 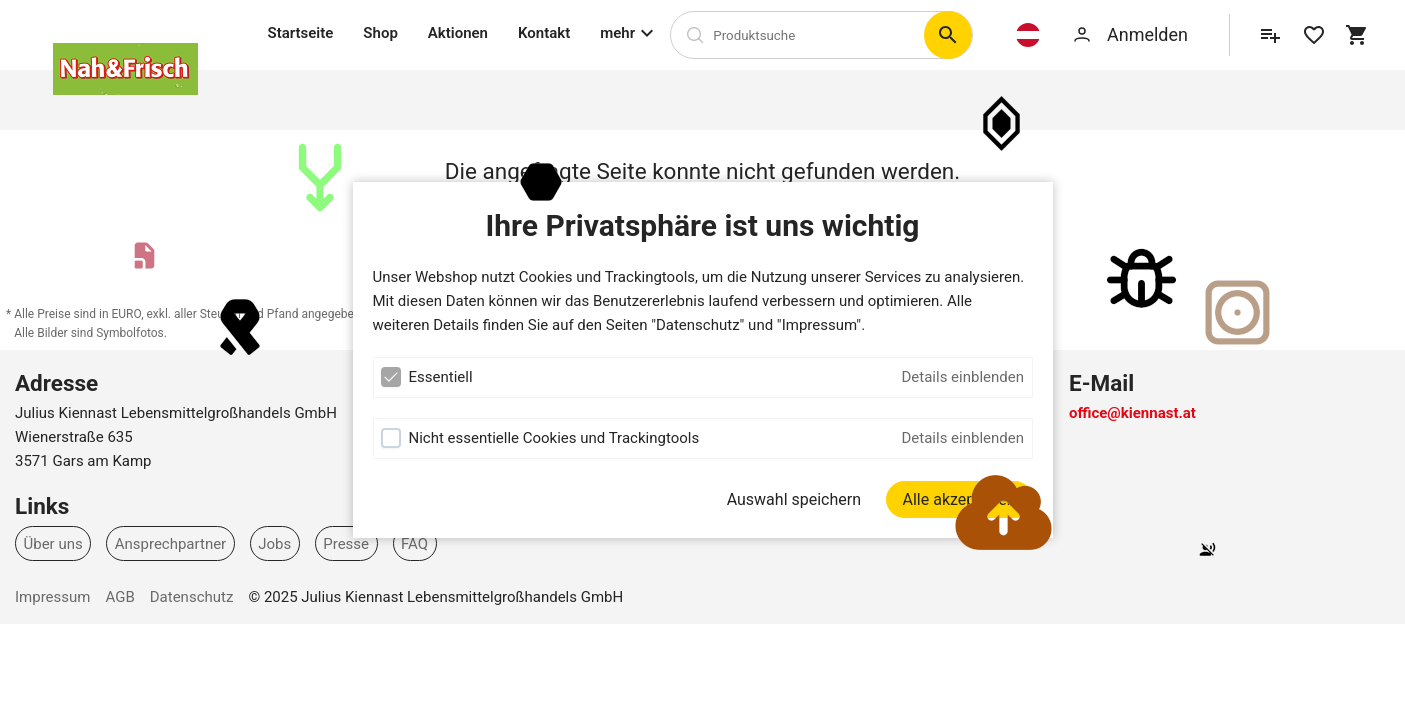 What do you see at coordinates (1141, 276) in the screenshot?
I see `report a bug or issue` at bounding box center [1141, 276].